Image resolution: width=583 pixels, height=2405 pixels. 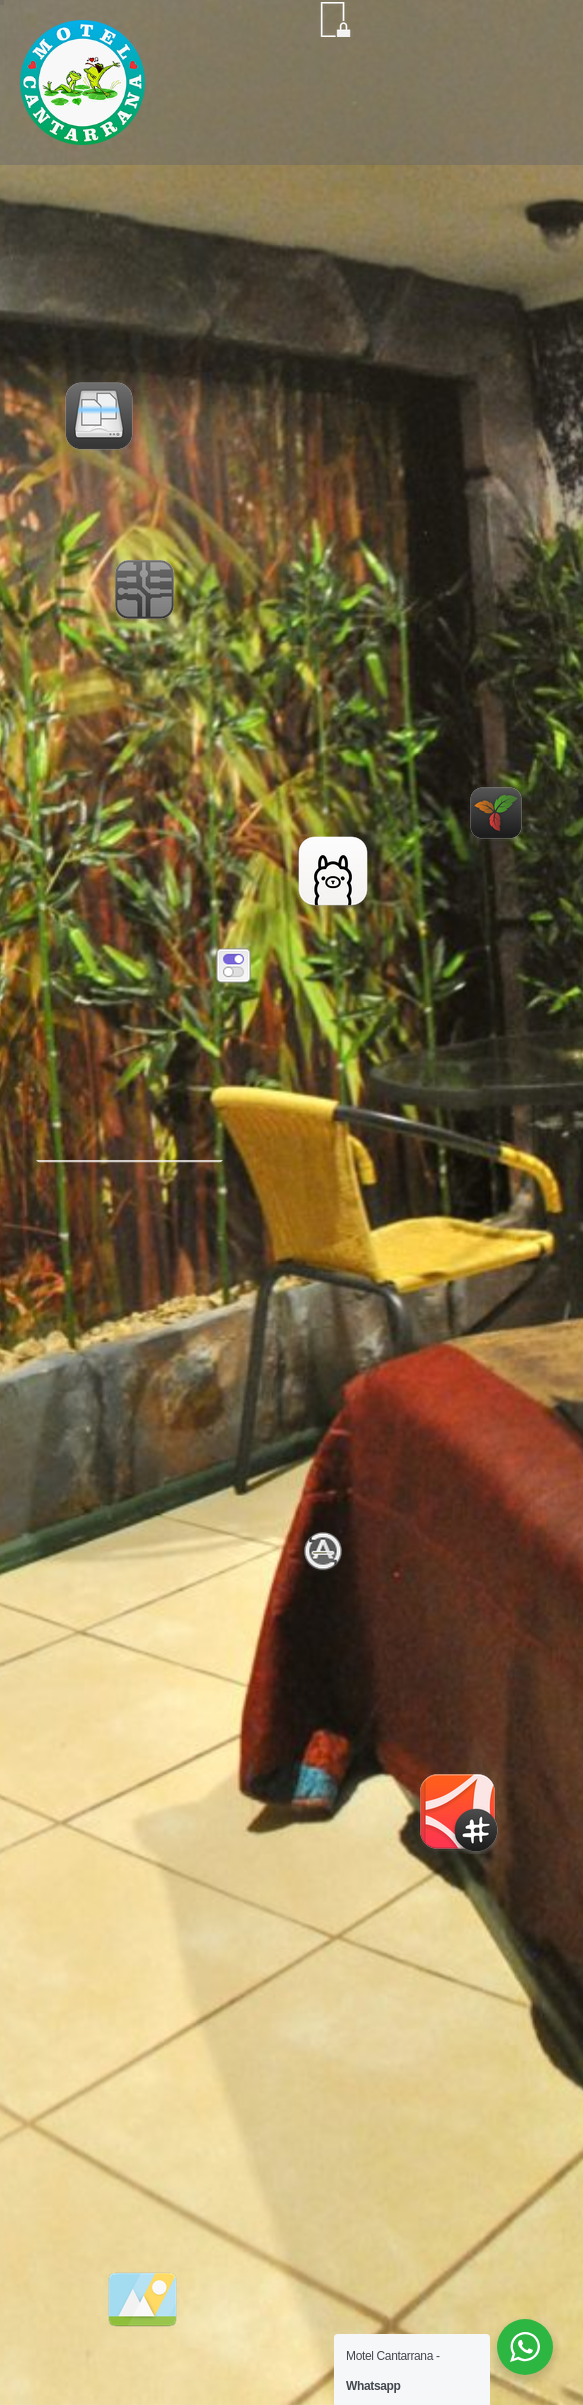 I want to click on open trilium notes app, so click(x=496, y=813).